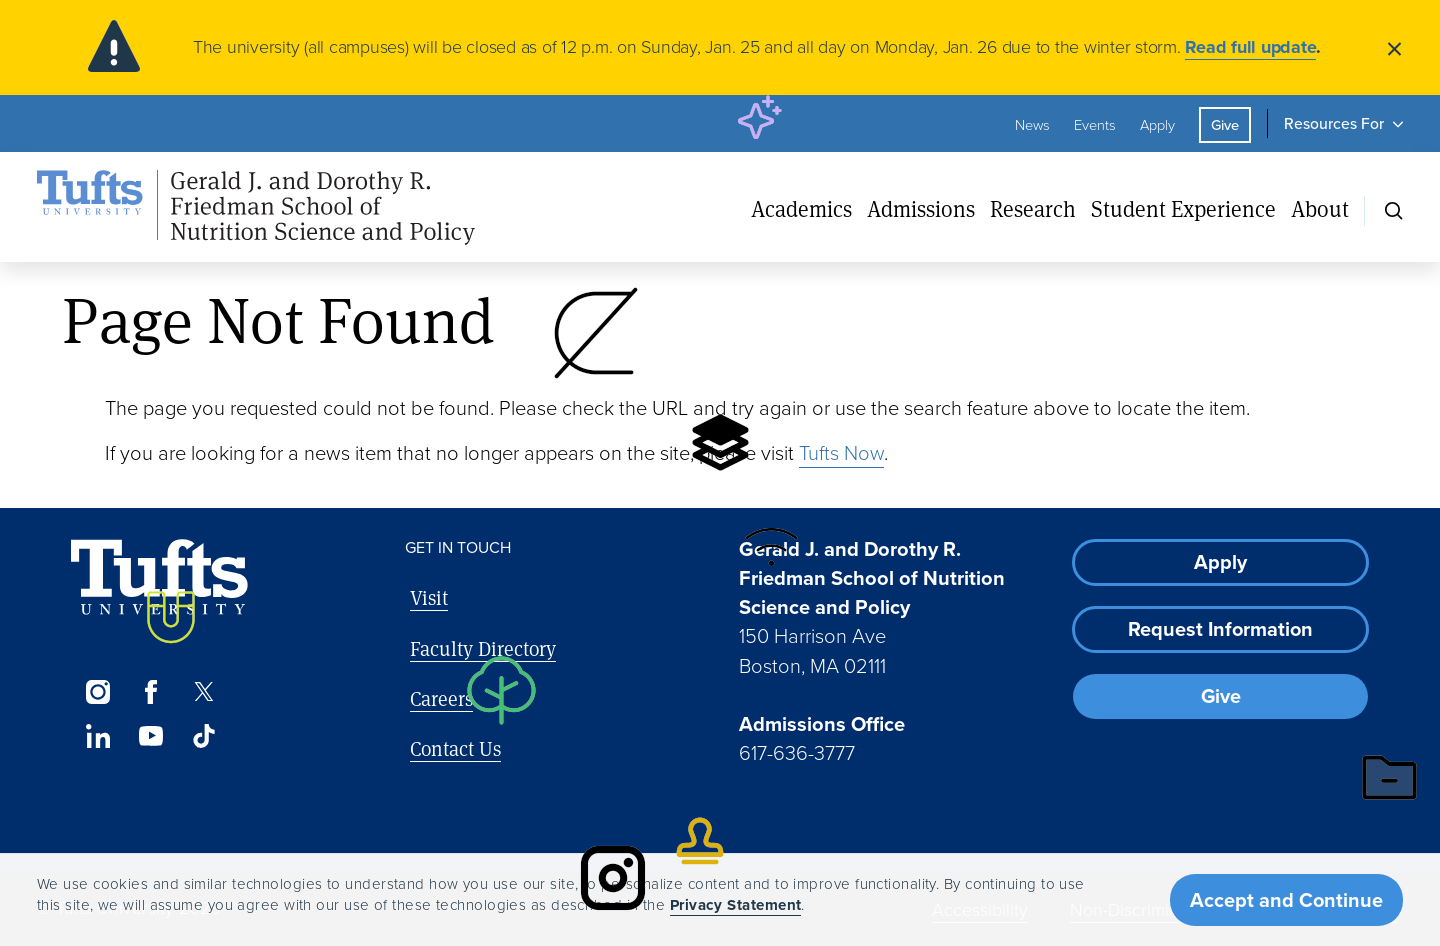 The width and height of the screenshot is (1440, 946). Describe the element at coordinates (171, 615) in the screenshot. I see `activate magnetic snap or alignment tool` at that location.